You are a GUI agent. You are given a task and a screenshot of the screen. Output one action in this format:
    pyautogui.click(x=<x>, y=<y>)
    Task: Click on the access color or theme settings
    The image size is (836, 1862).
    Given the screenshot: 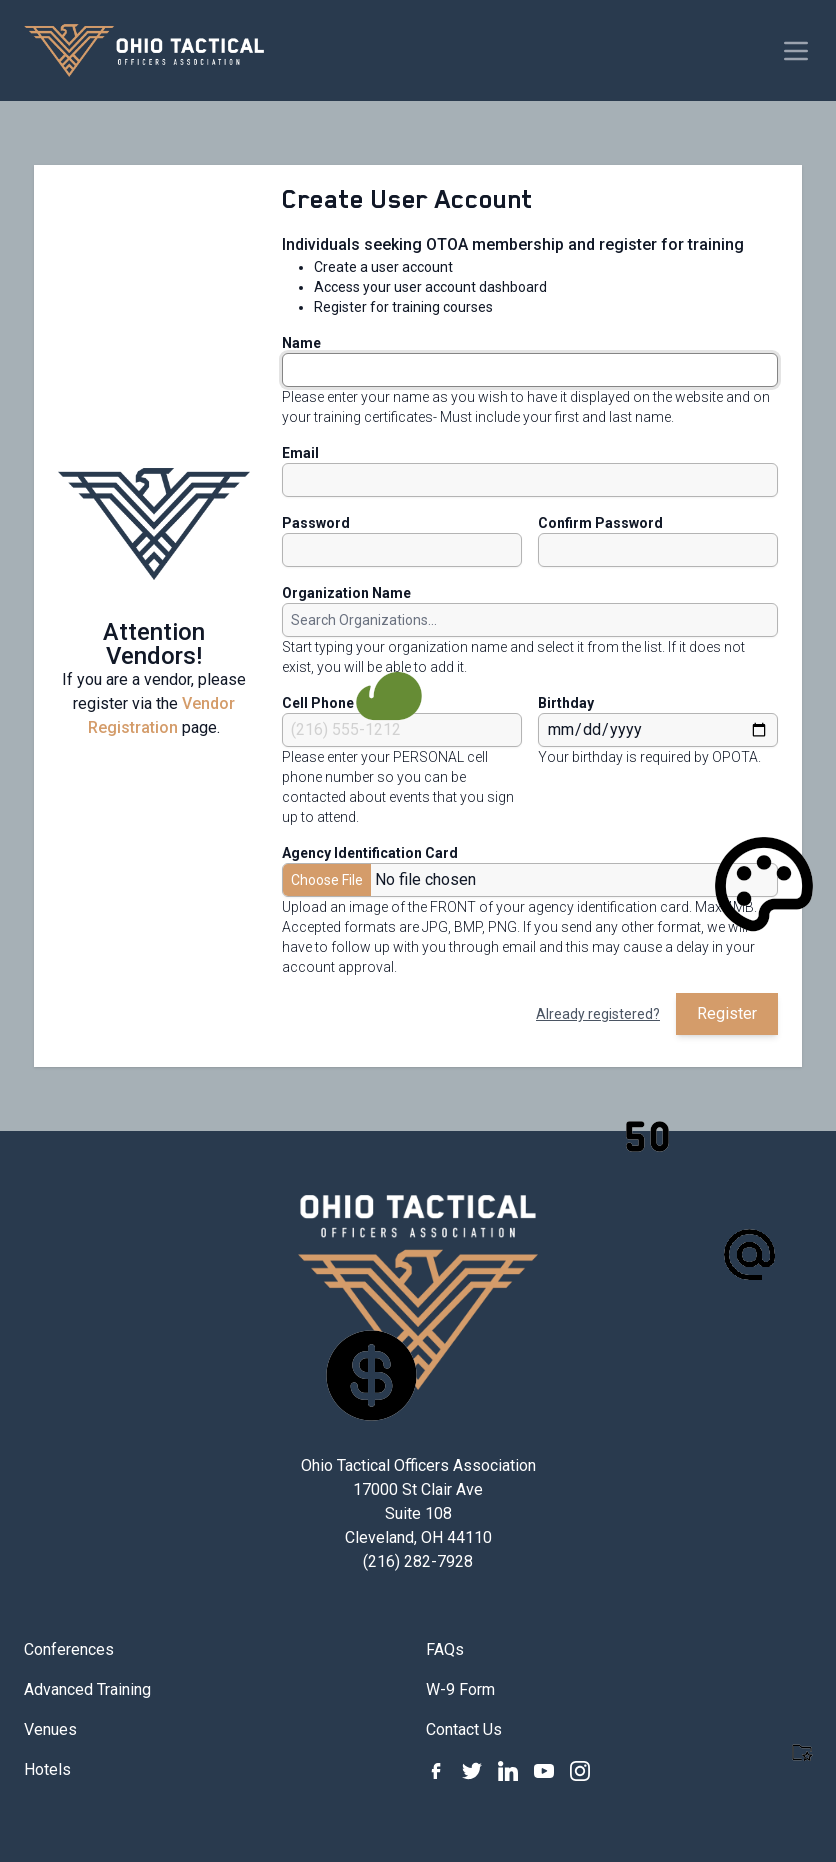 What is the action you would take?
    pyautogui.click(x=764, y=886)
    